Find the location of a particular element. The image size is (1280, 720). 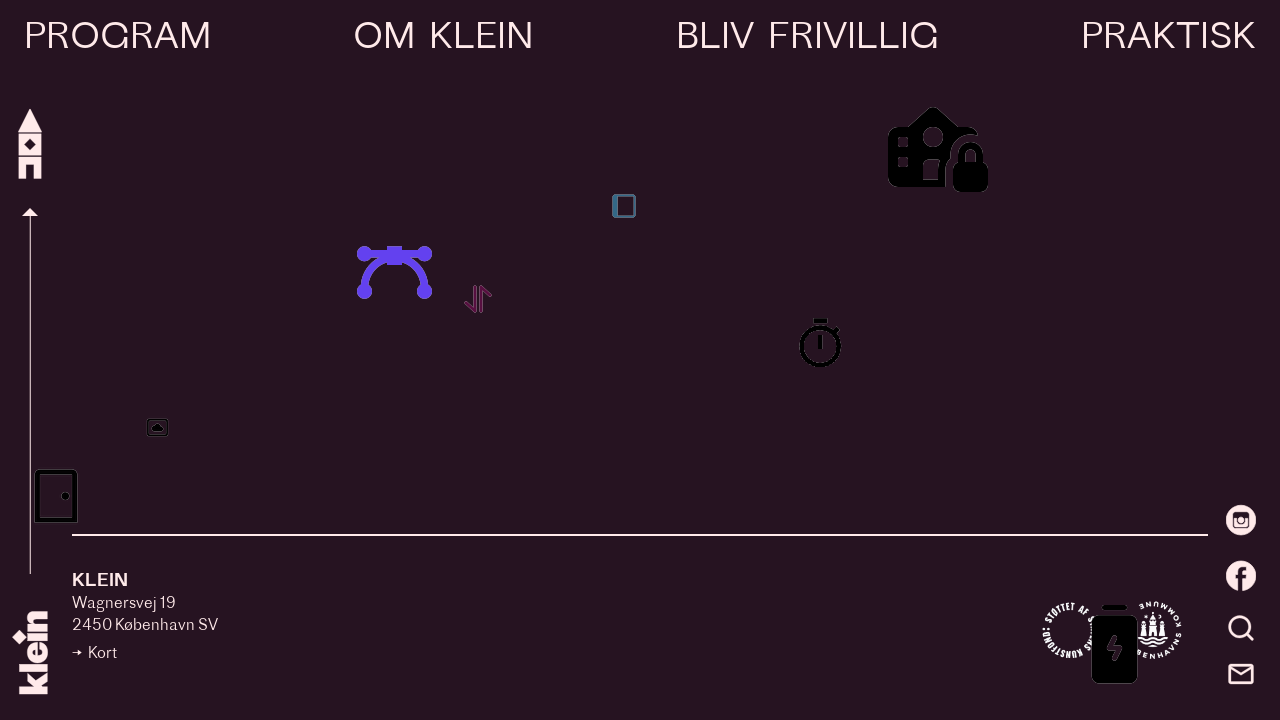

set a countdown timer is located at coordinates (820, 344).